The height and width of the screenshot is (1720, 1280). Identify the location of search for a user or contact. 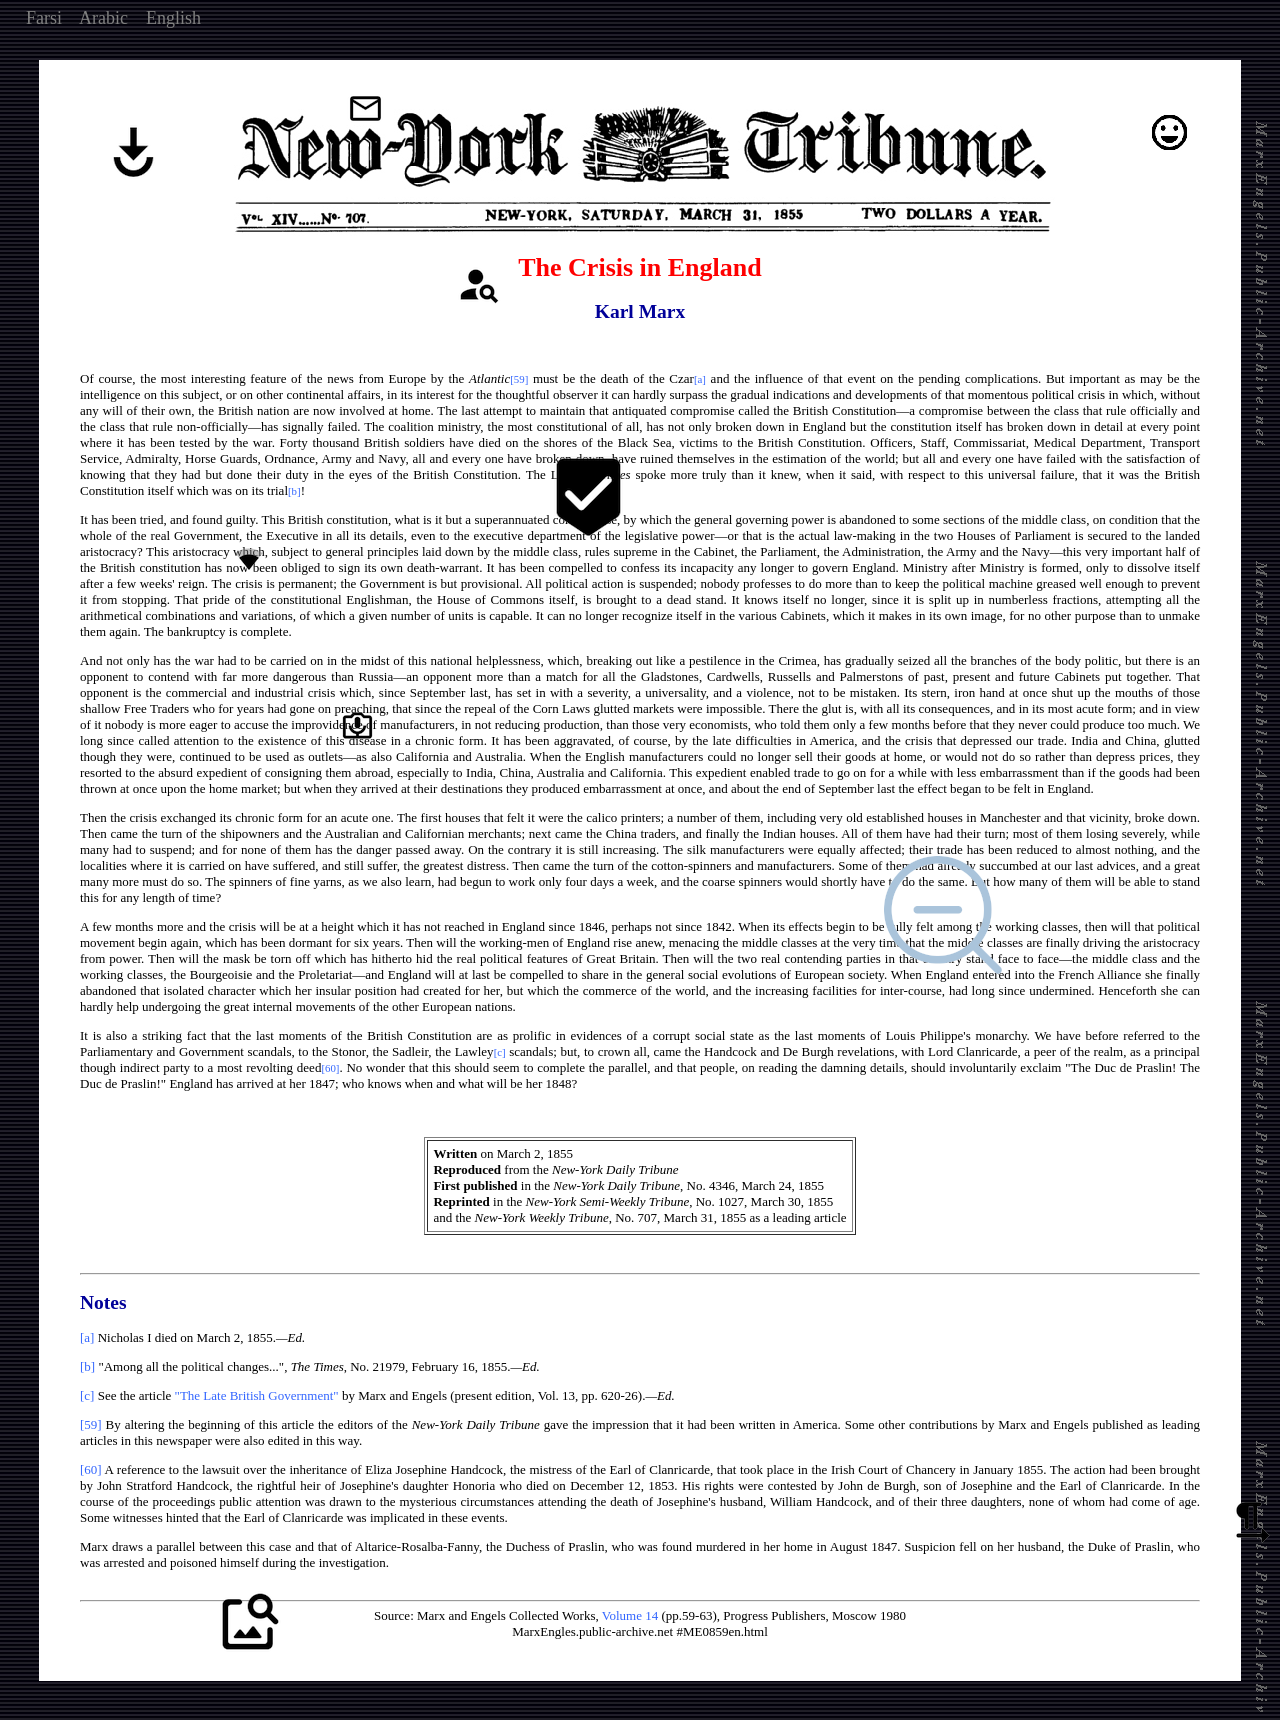
(479, 284).